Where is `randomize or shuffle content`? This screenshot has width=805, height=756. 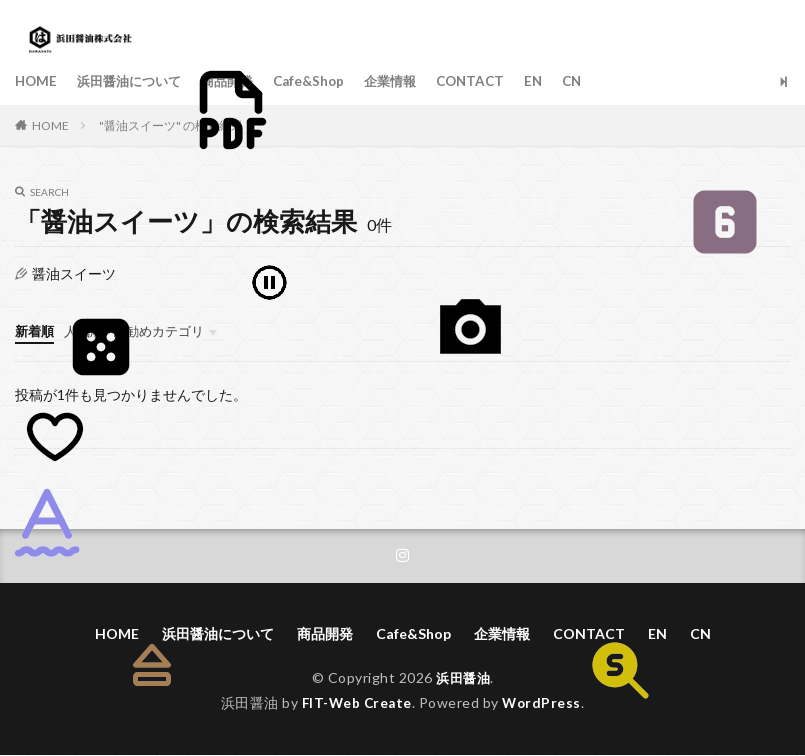
randomize or shuffle content is located at coordinates (101, 347).